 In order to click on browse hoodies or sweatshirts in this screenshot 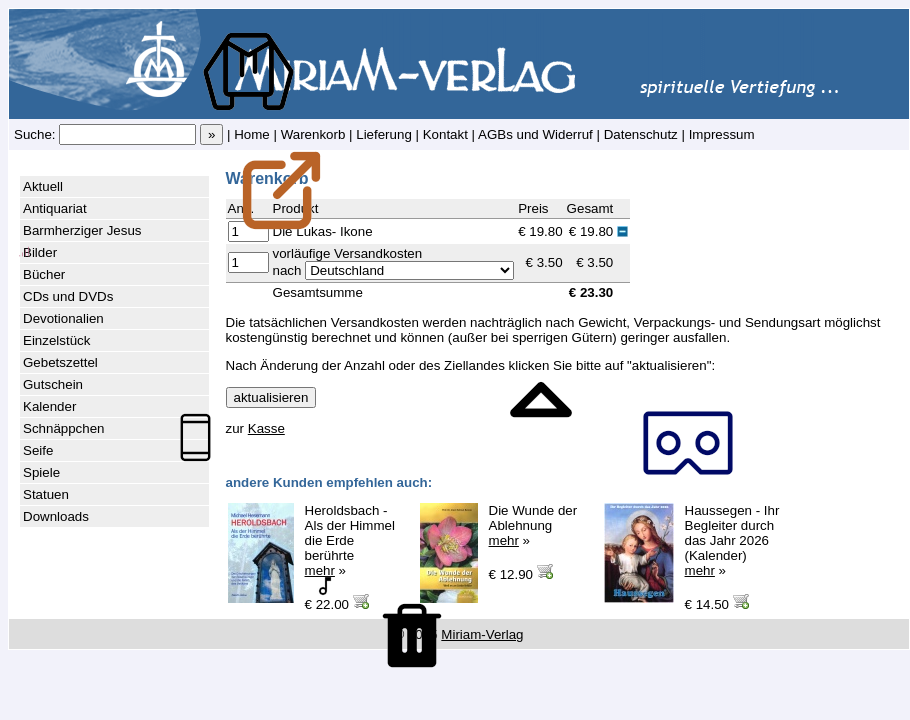, I will do `click(248, 71)`.